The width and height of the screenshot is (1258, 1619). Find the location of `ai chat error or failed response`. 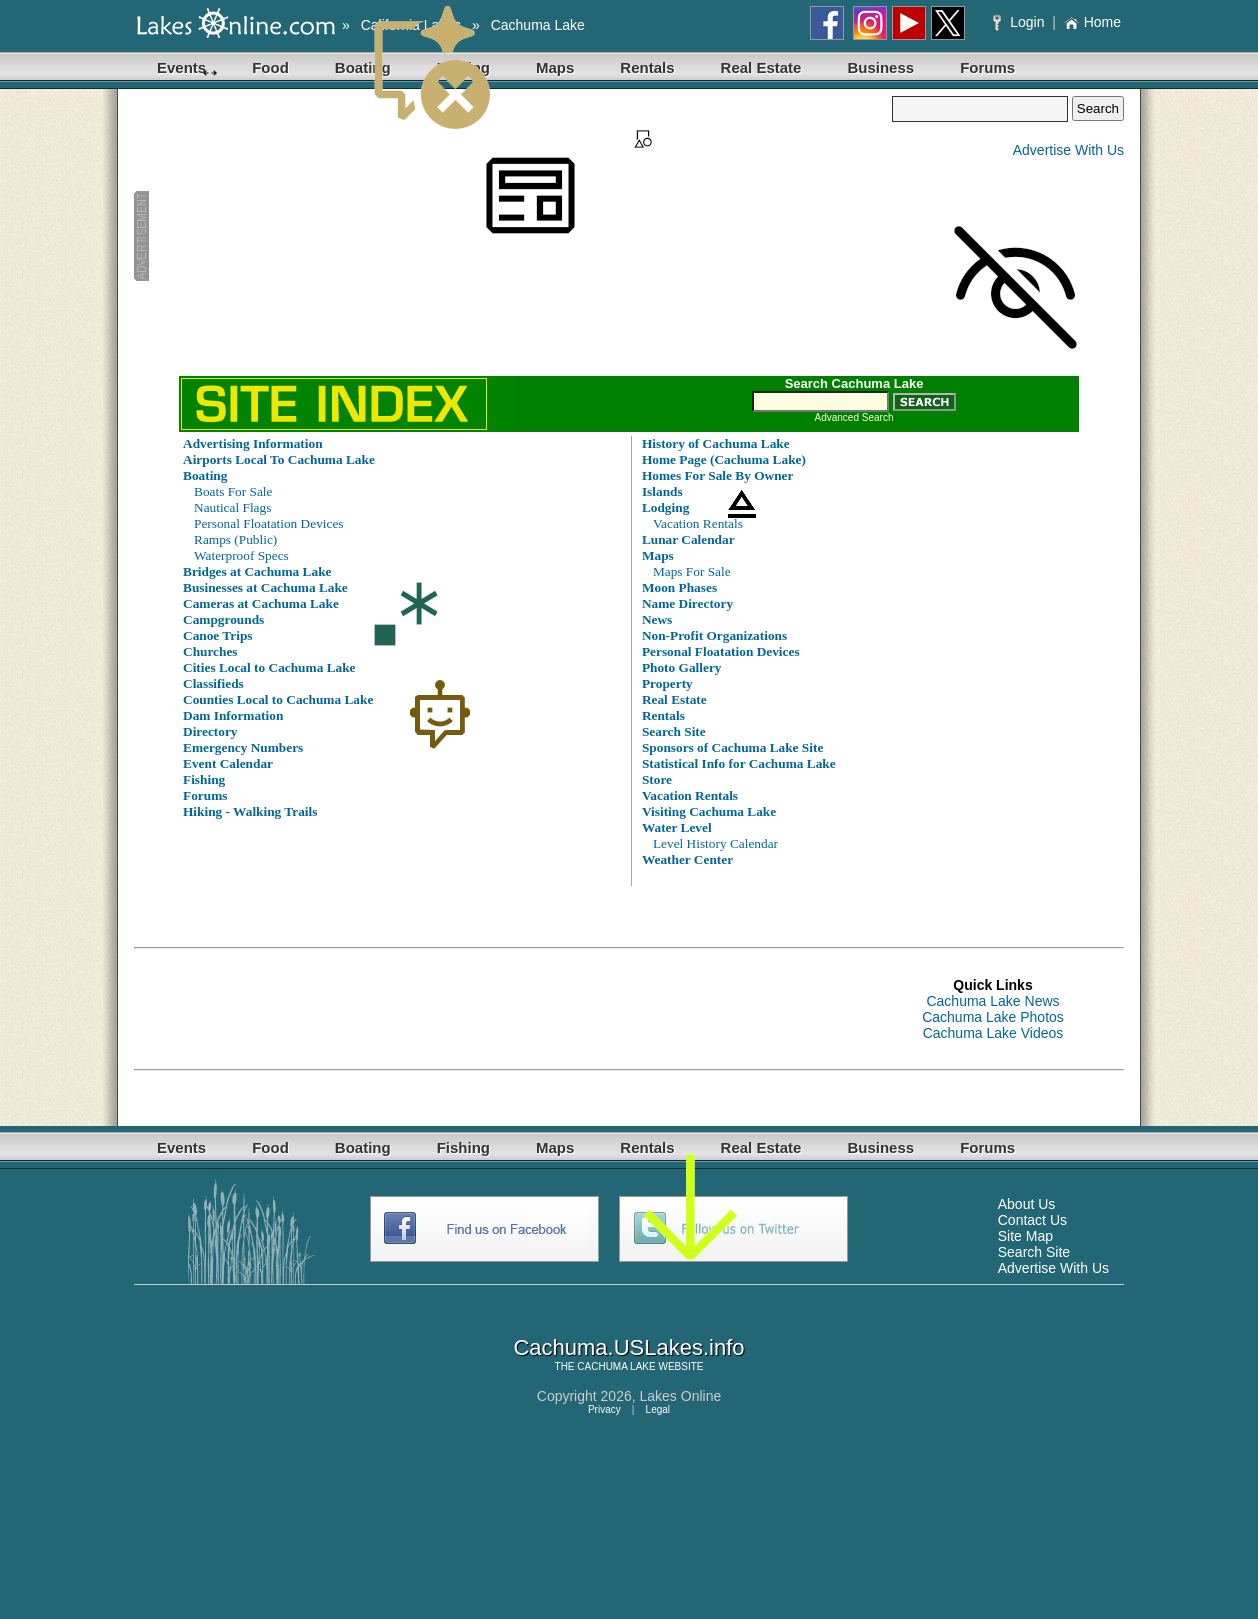

ai chat error or failed response is located at coordinates (428, 67).